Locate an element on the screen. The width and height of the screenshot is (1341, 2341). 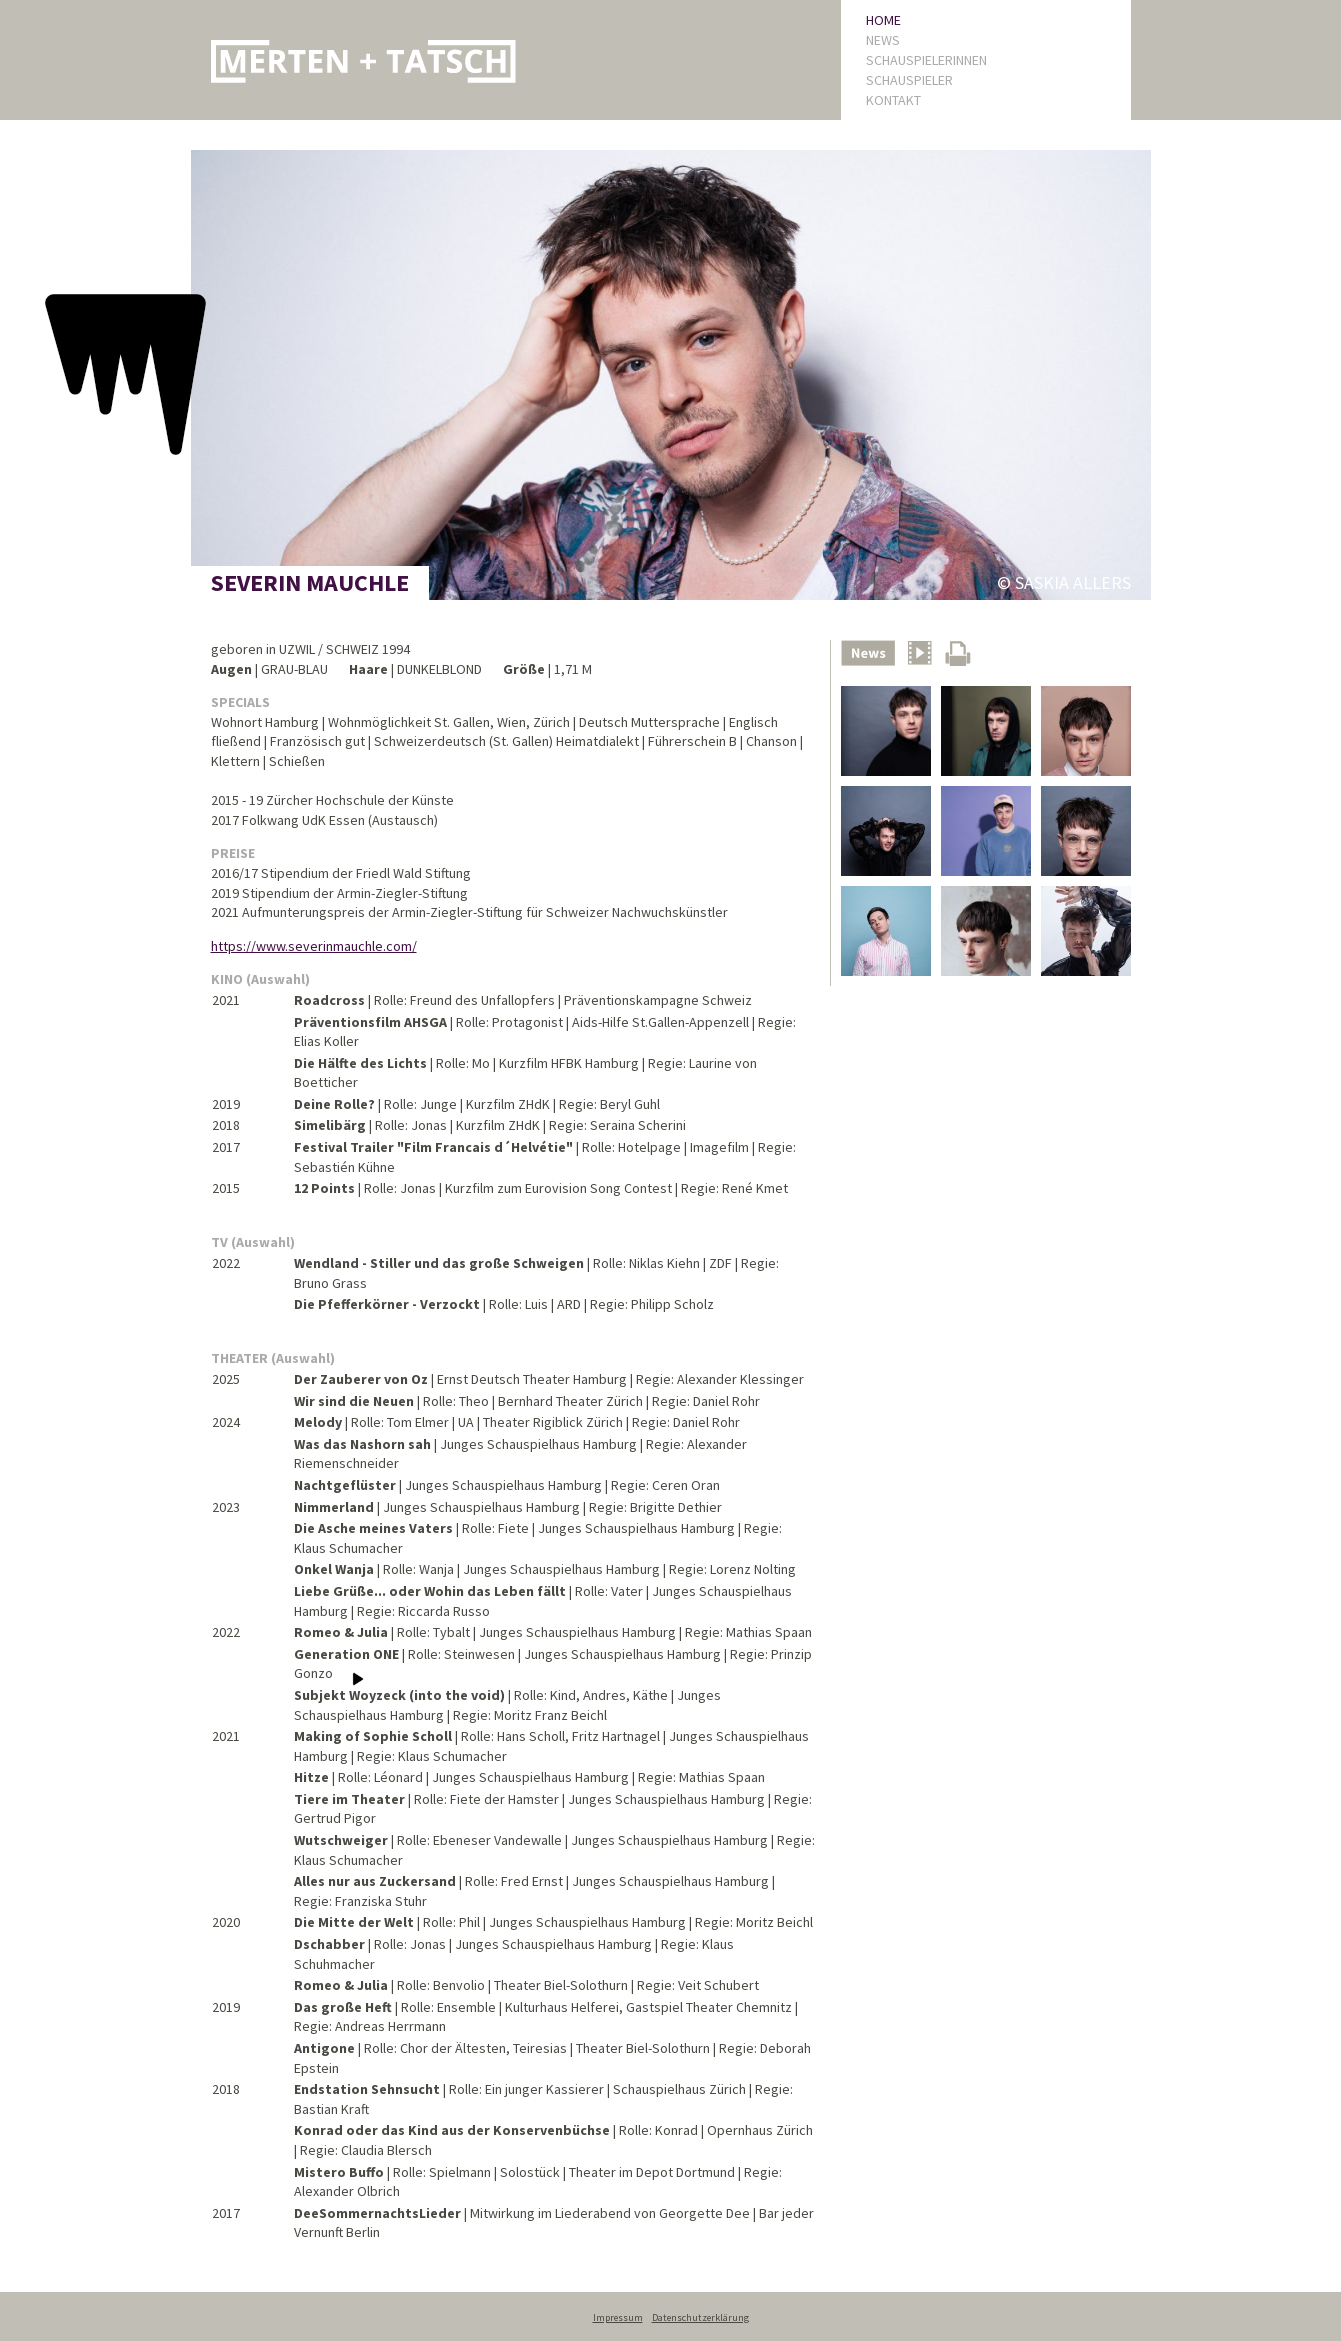
indicates freezing or cold weather conditions is located at coordinates (125, 374).